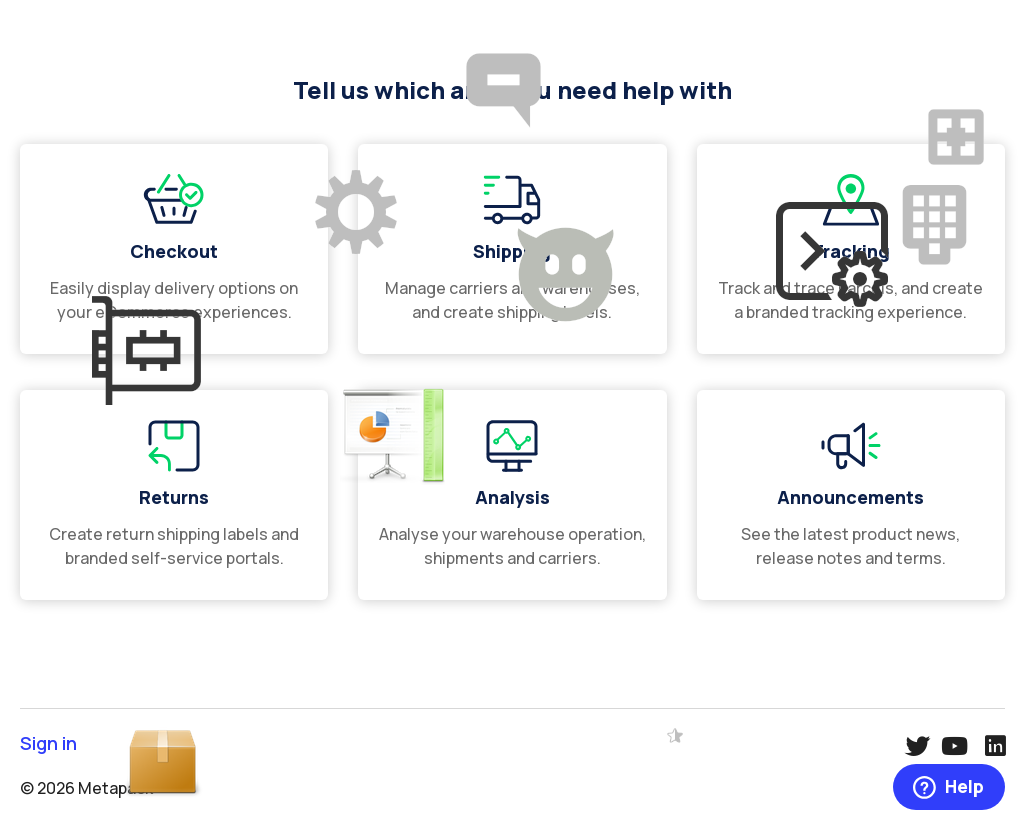 This screenshot has height=824, width=1025. I want to click on indicates a software package or application bundle, so click(162, 757).